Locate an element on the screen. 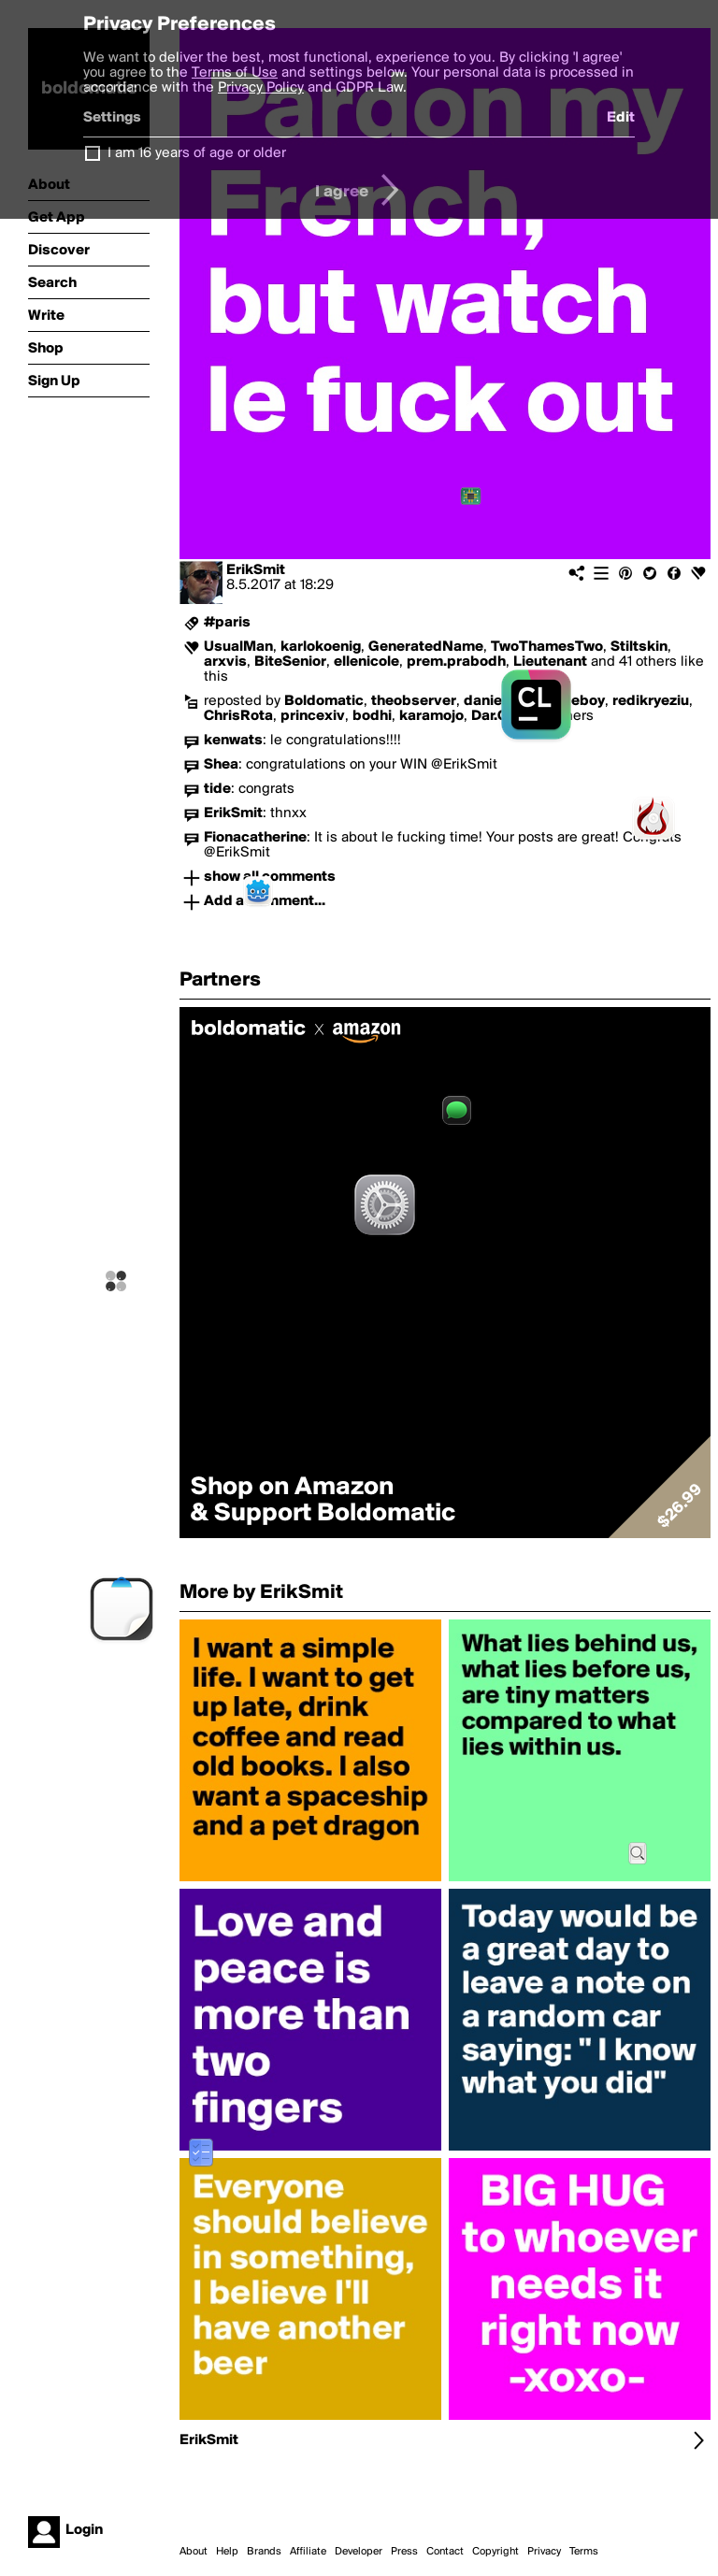 Image resolution: width=718 pixels, height=2576 pixels. open the messages app is located at coordinates (456, 1110).